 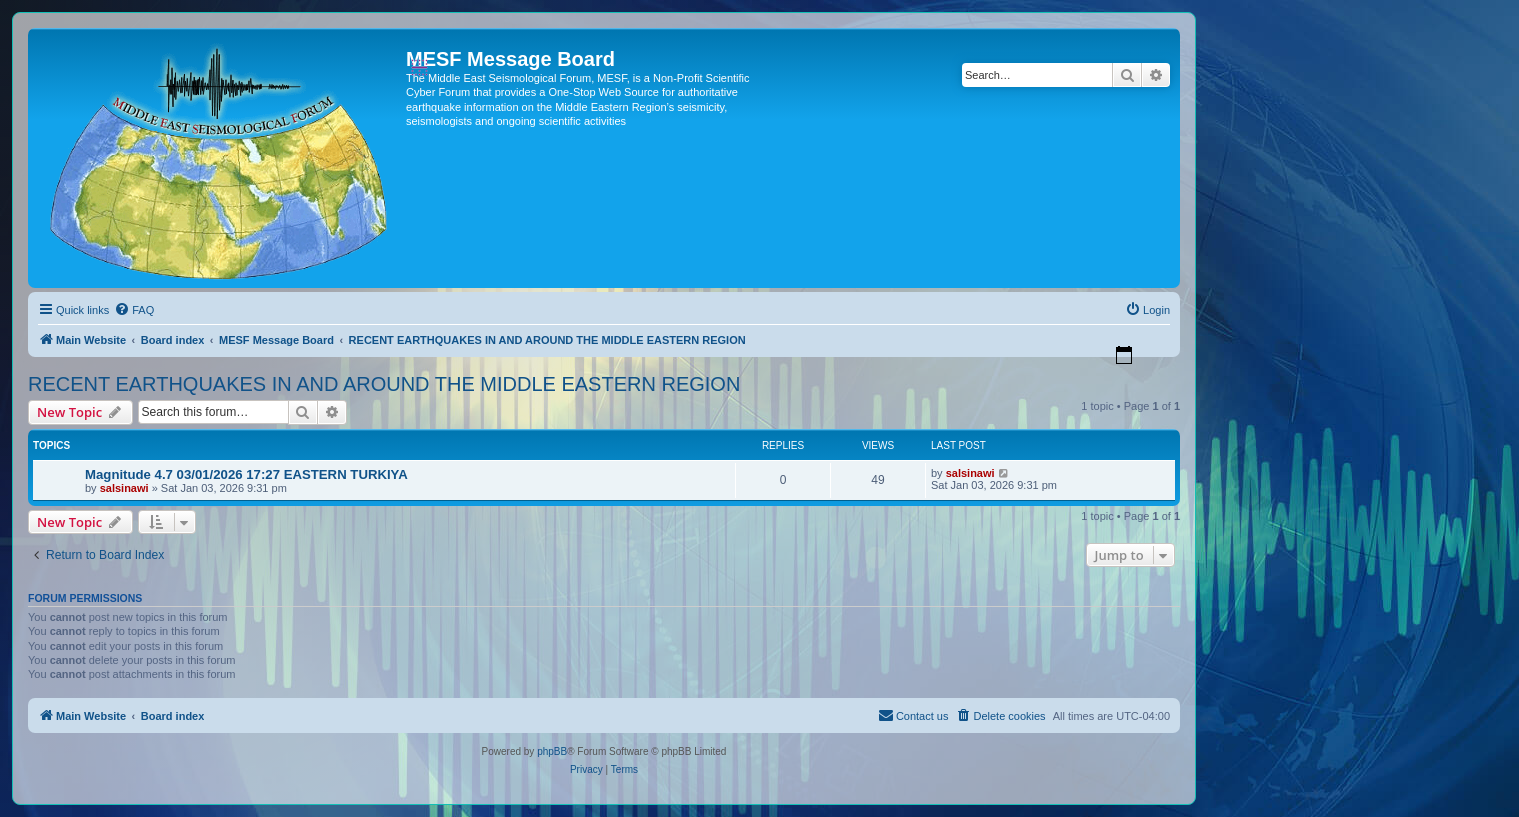 What do you see at coordinates (419, 67) in the screenshot?
I see `apply horizontal border to selected cells` at bounding box center [419, 67].